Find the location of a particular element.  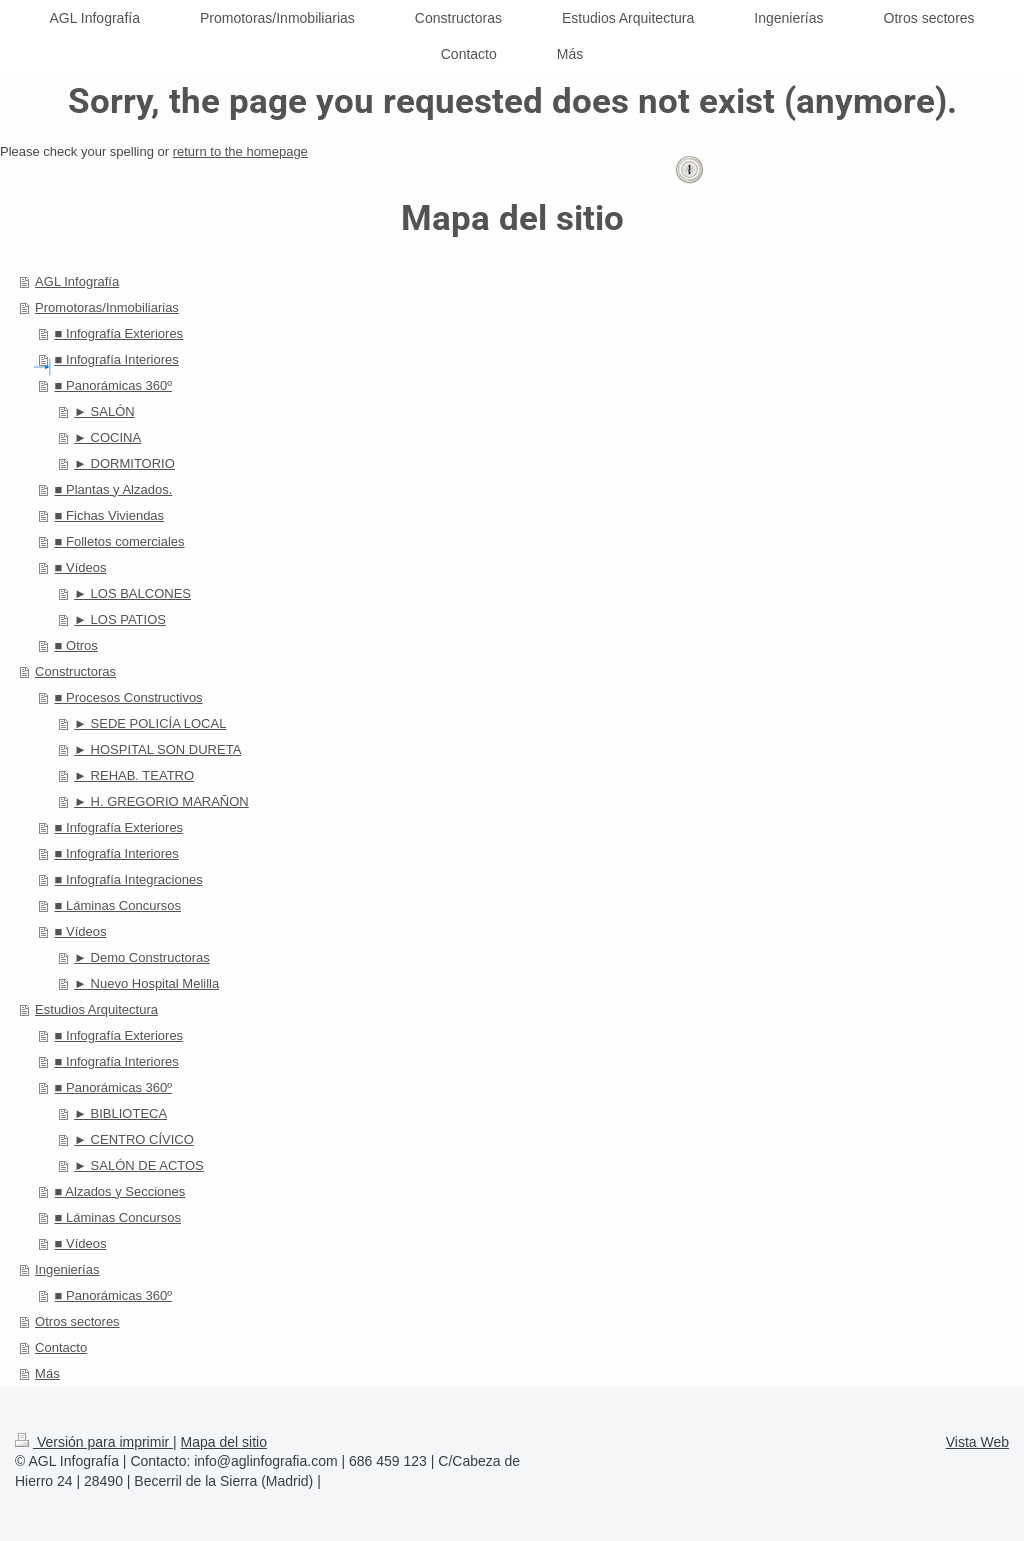

open seahorse password and encryption key manager is located at coordinates (689, 169).